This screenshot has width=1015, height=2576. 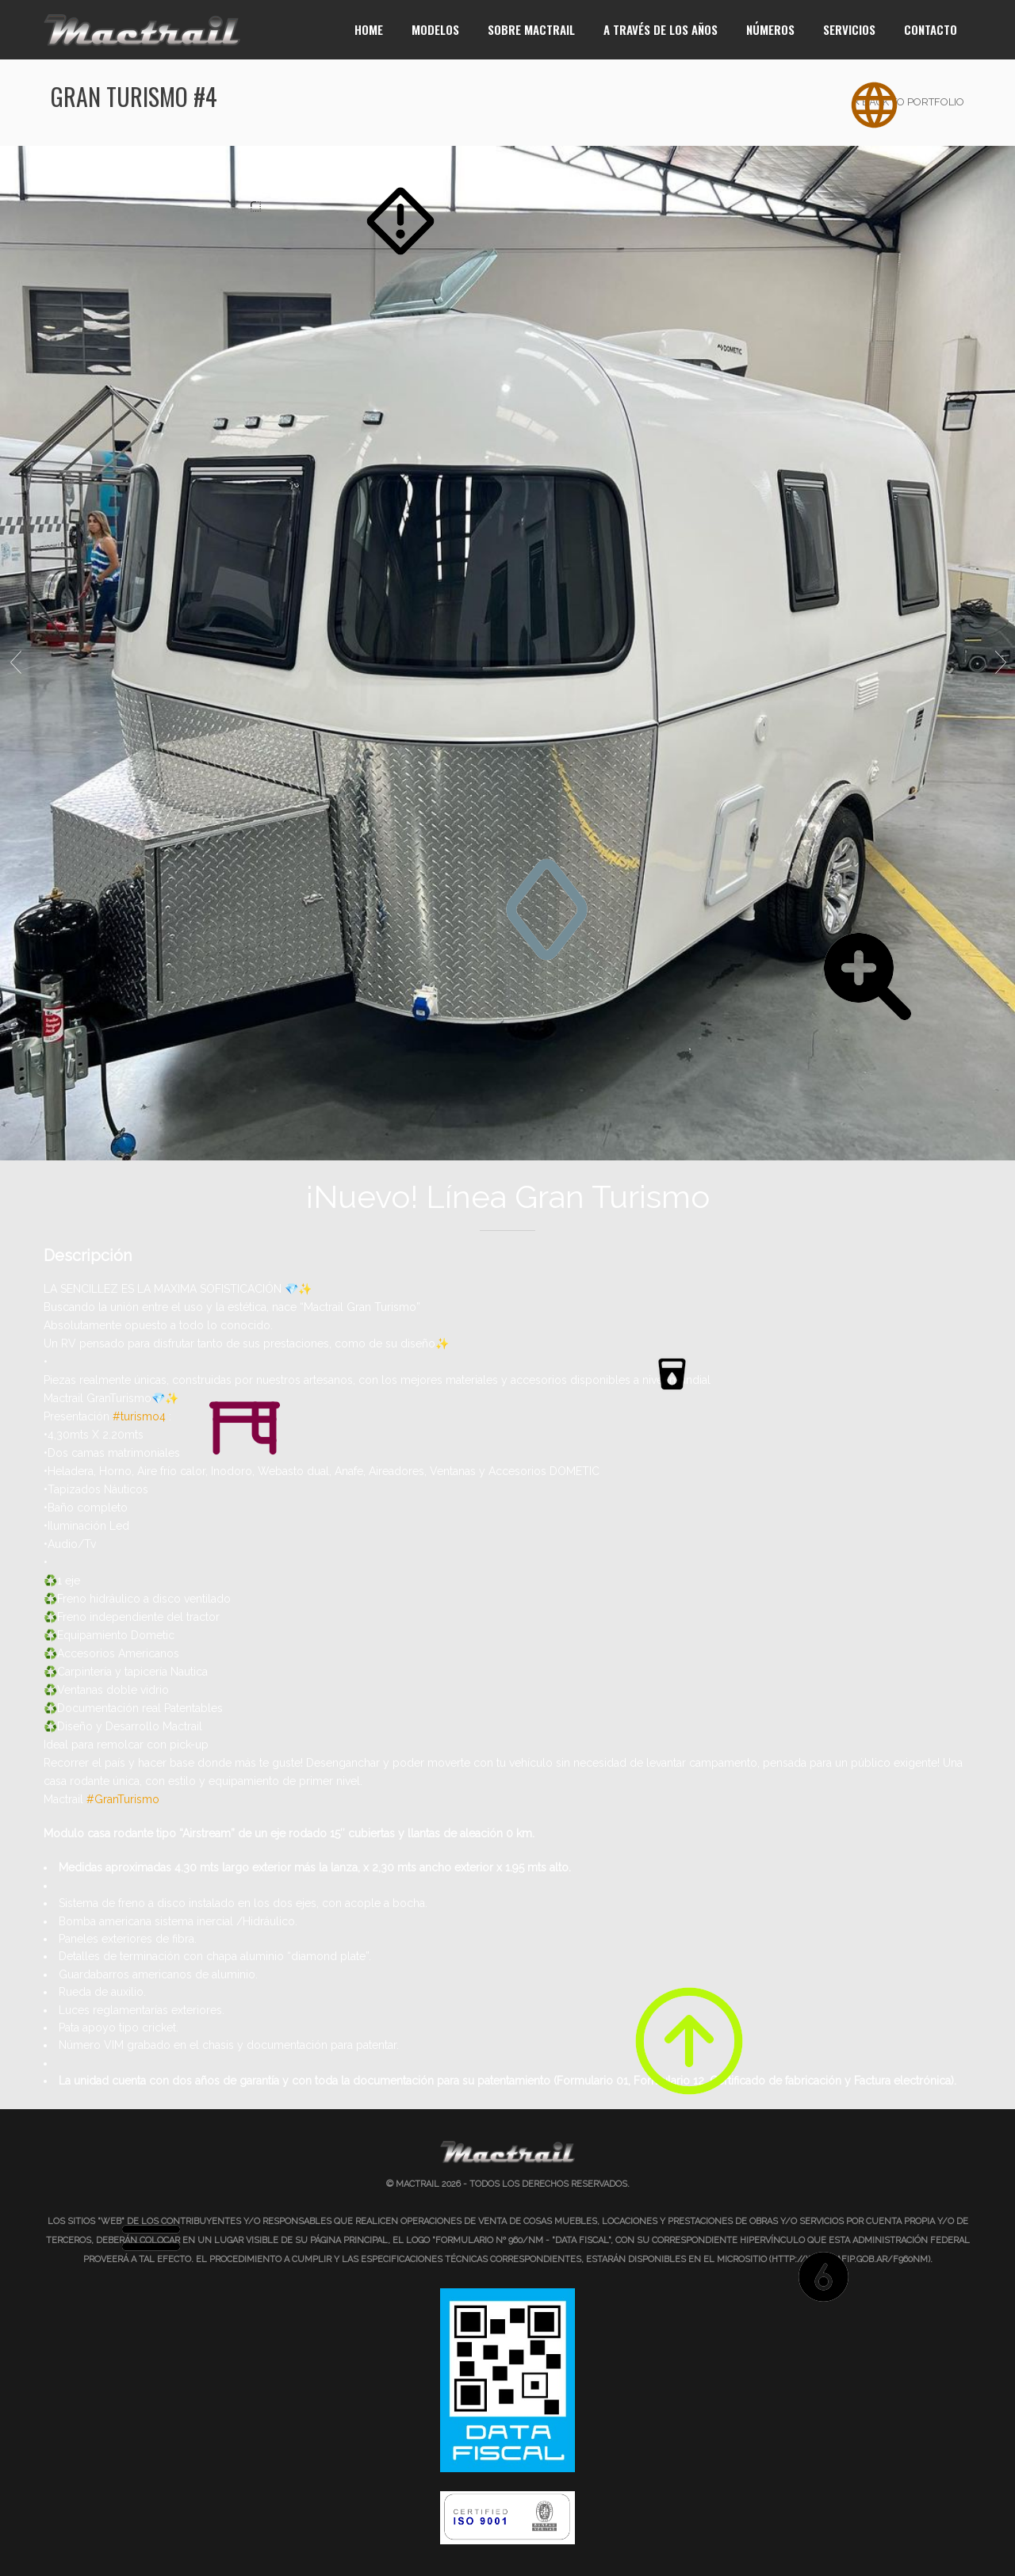 What do you see at coordinates (255, 206) in the screenshot?
I see `adjust corner radius settings` at bounding box center [255, 206].